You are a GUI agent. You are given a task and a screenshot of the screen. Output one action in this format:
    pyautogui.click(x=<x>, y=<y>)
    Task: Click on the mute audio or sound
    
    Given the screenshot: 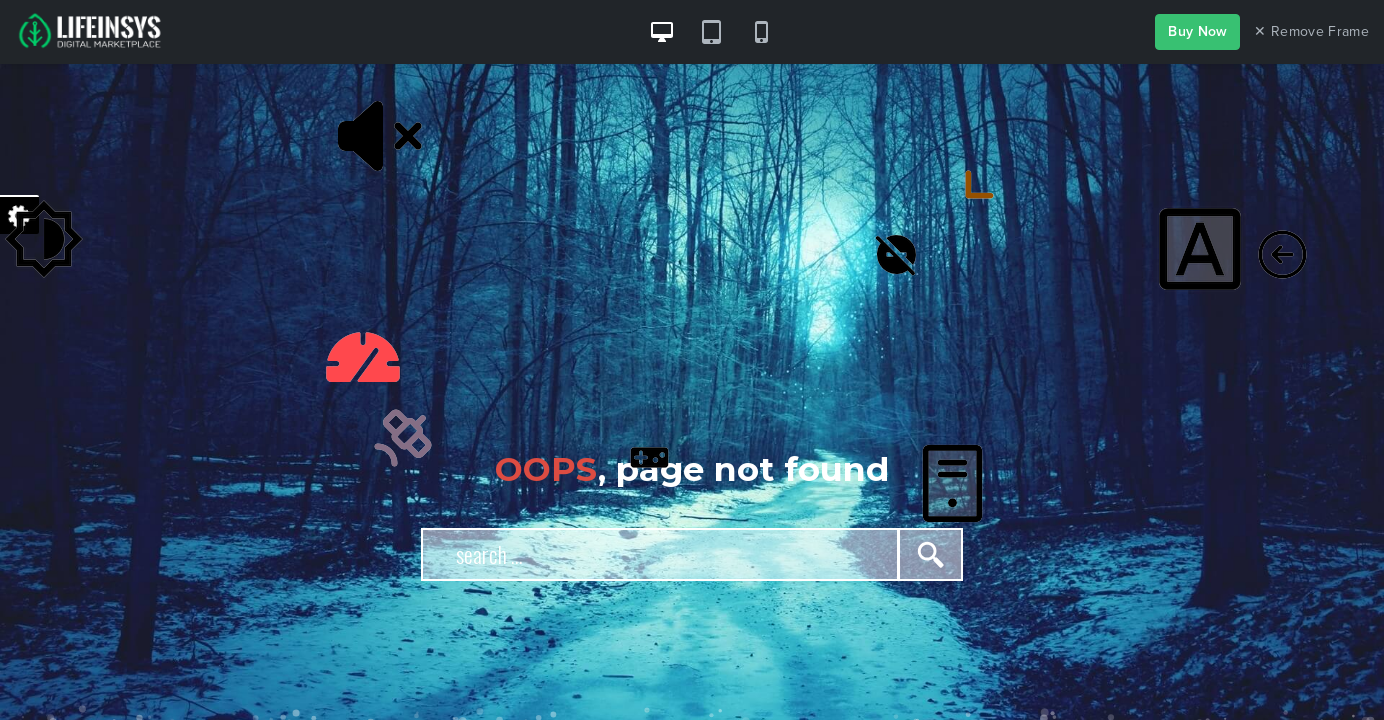 What is the action you would take?
    pyautogui.click(x=383, y=136)
    